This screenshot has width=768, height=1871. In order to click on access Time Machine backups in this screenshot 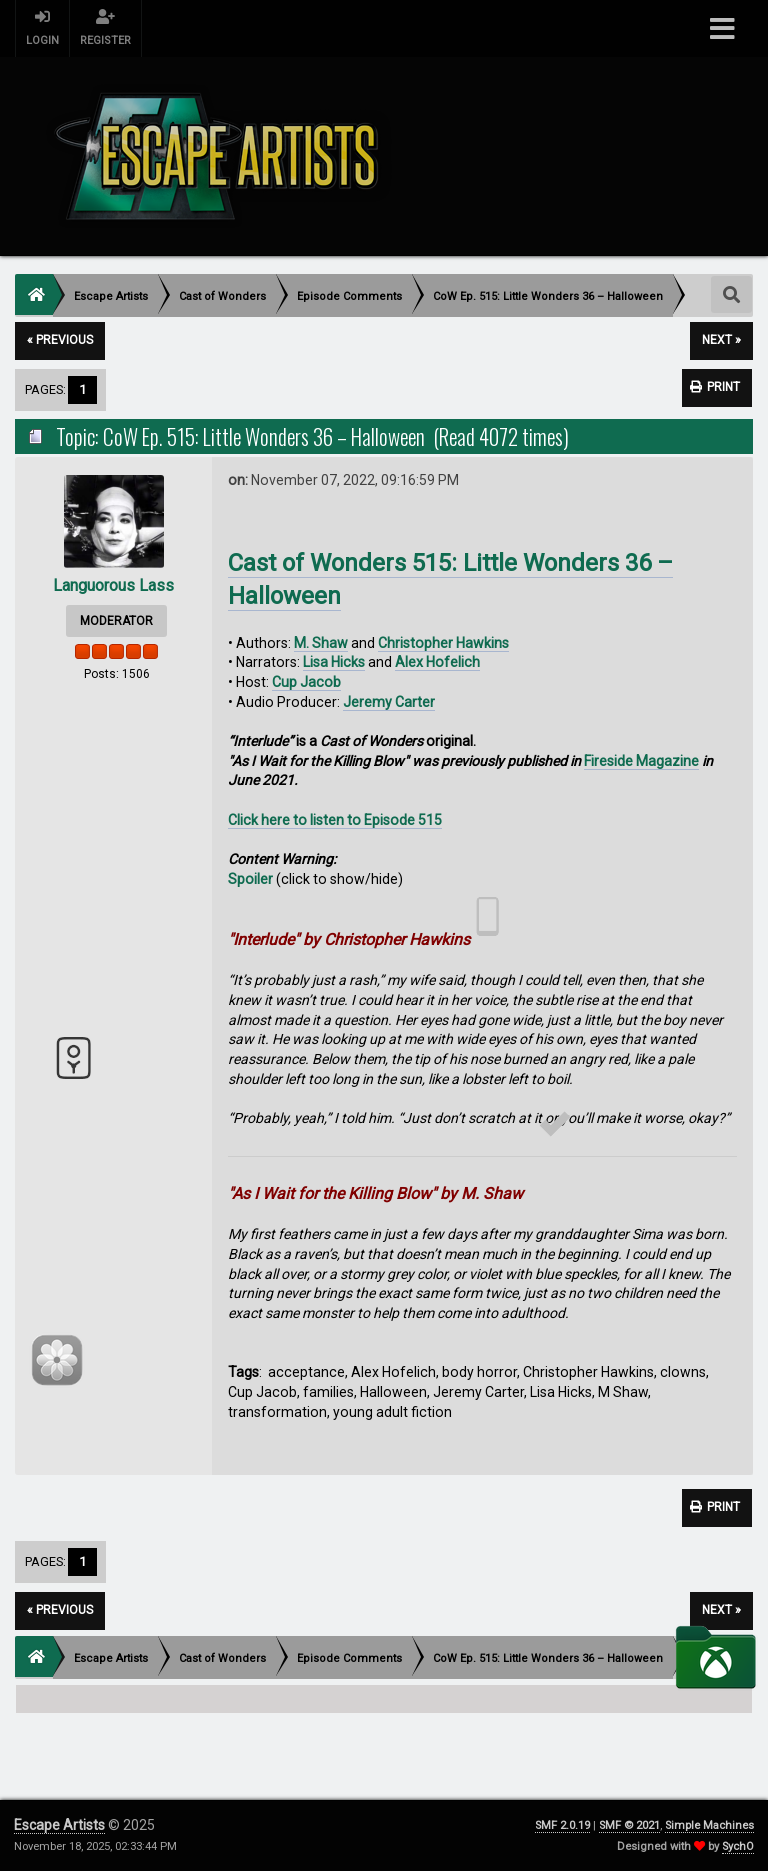, I will do `click(75, 1058)`.